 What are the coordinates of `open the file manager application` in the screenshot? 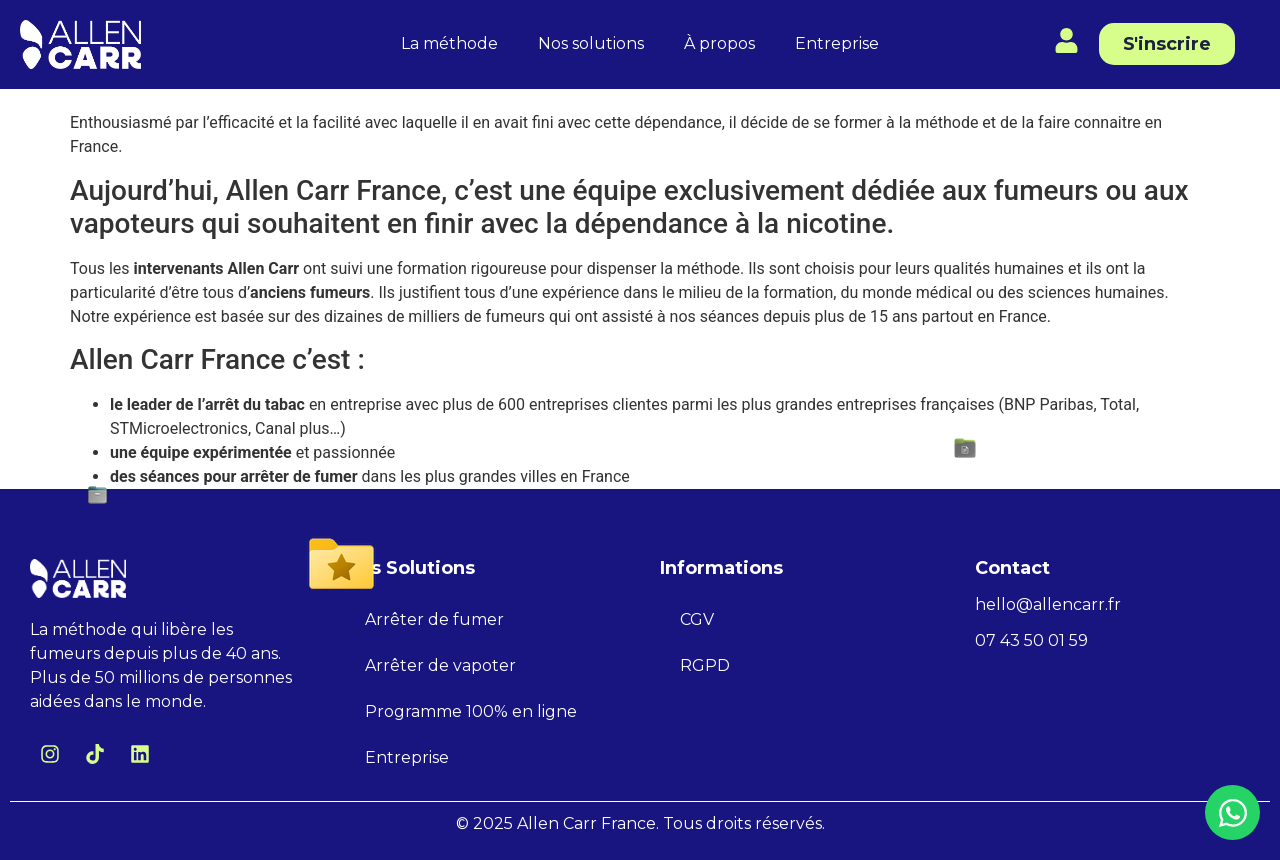 It's located at (97, 494).